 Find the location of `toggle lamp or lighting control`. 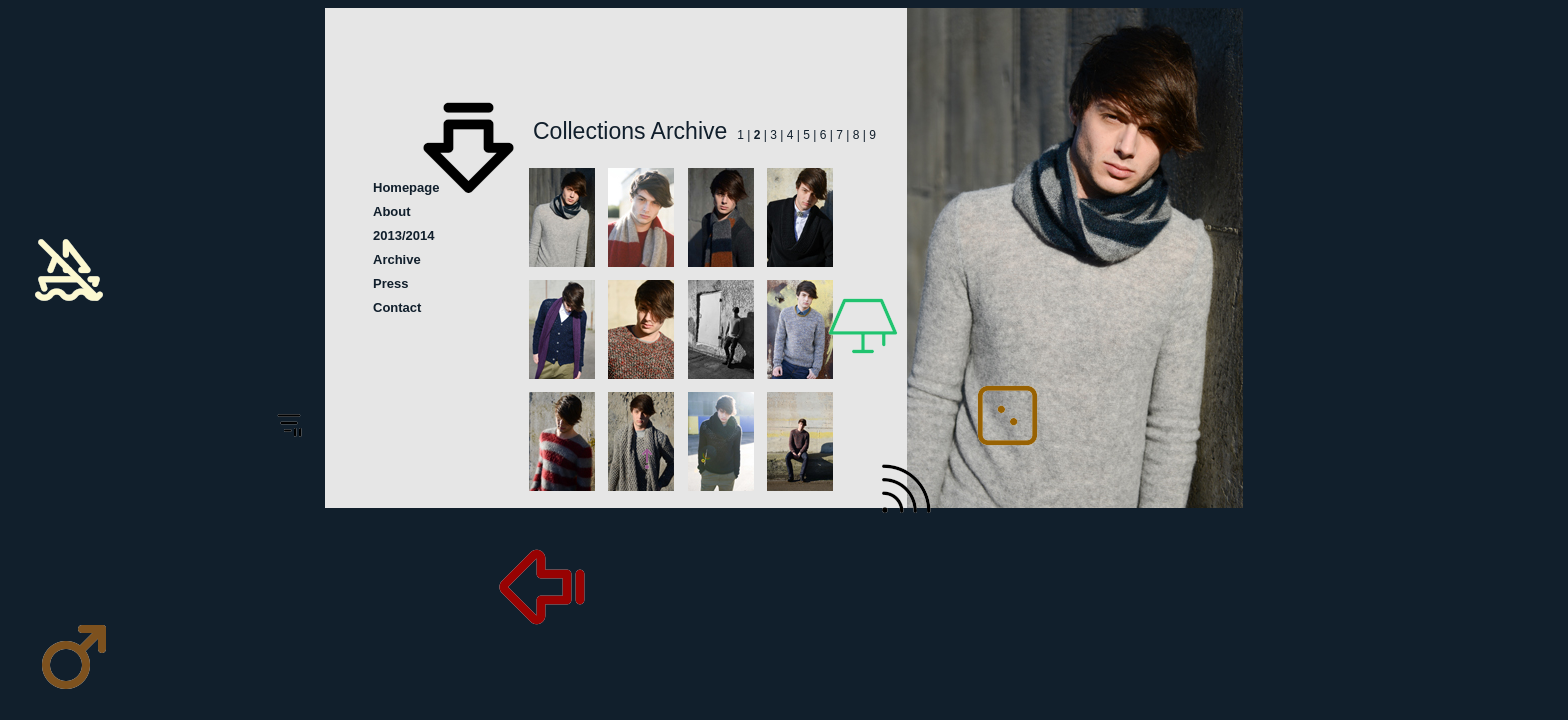

toggle lamp or lighting control is located at coordinates (863, 326).